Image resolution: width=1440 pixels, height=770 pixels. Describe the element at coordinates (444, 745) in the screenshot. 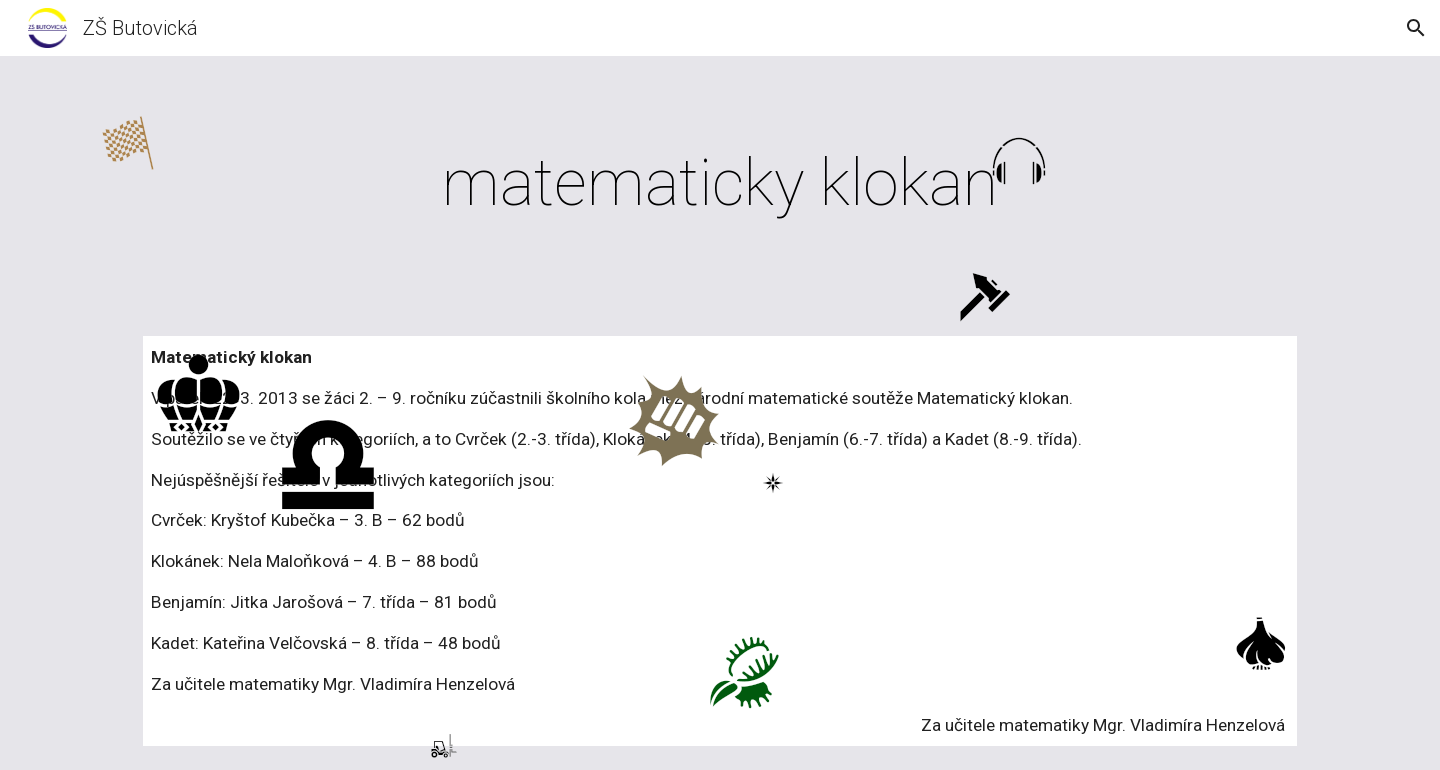

I see `access warehouse or inventory management` at that location.